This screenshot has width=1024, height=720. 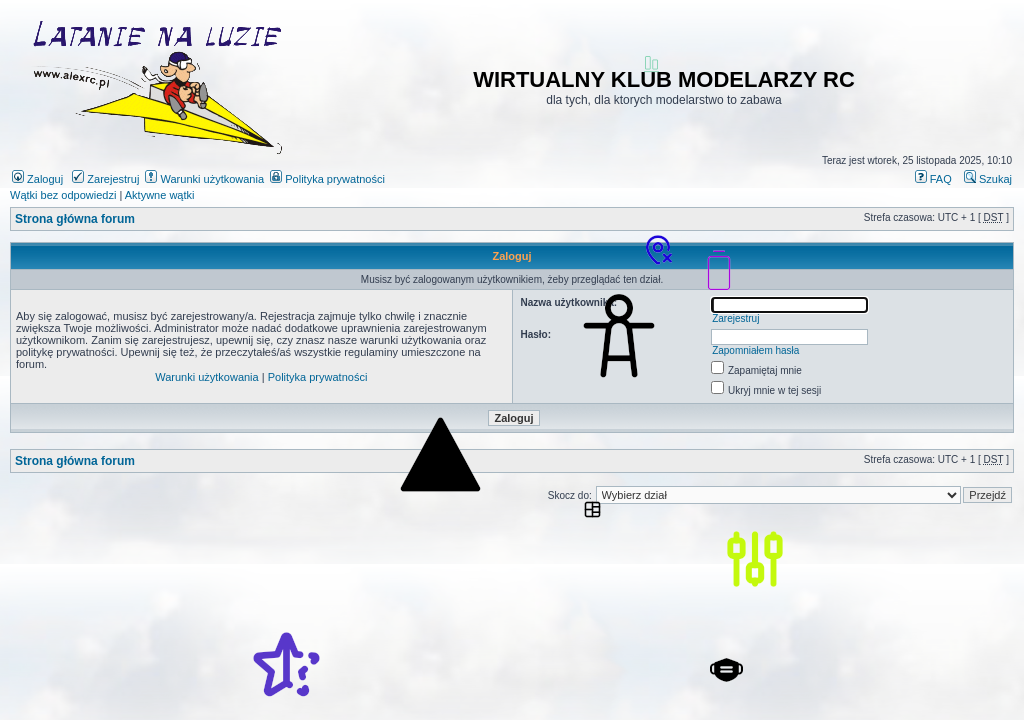 I want to click on indicates battery is completely drained, so click(x=719, y=271).